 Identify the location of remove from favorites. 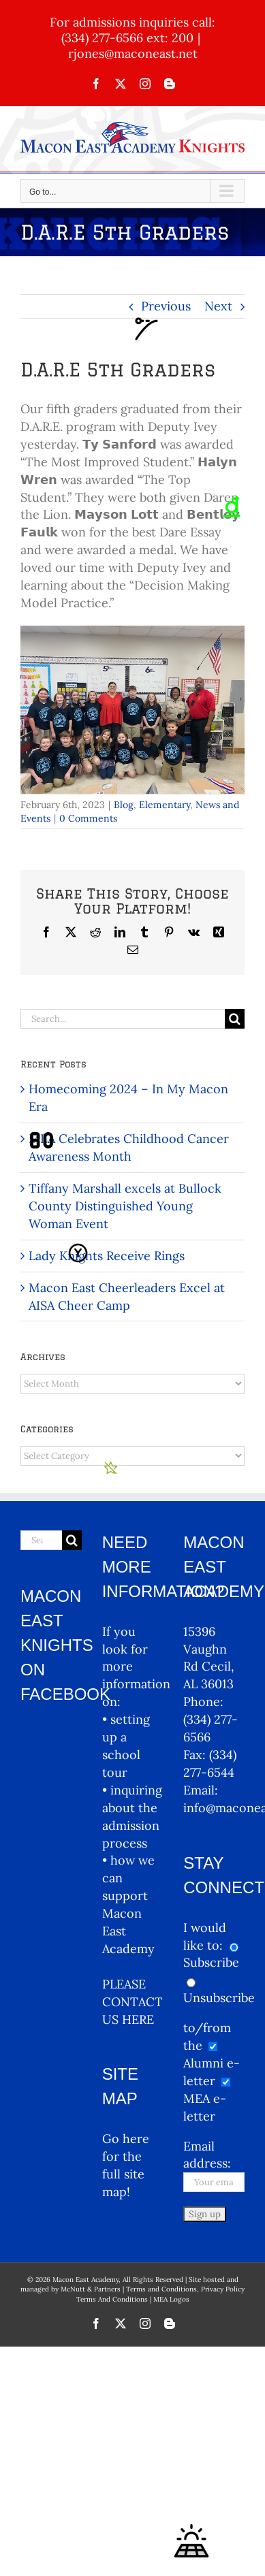
(110, 1468).